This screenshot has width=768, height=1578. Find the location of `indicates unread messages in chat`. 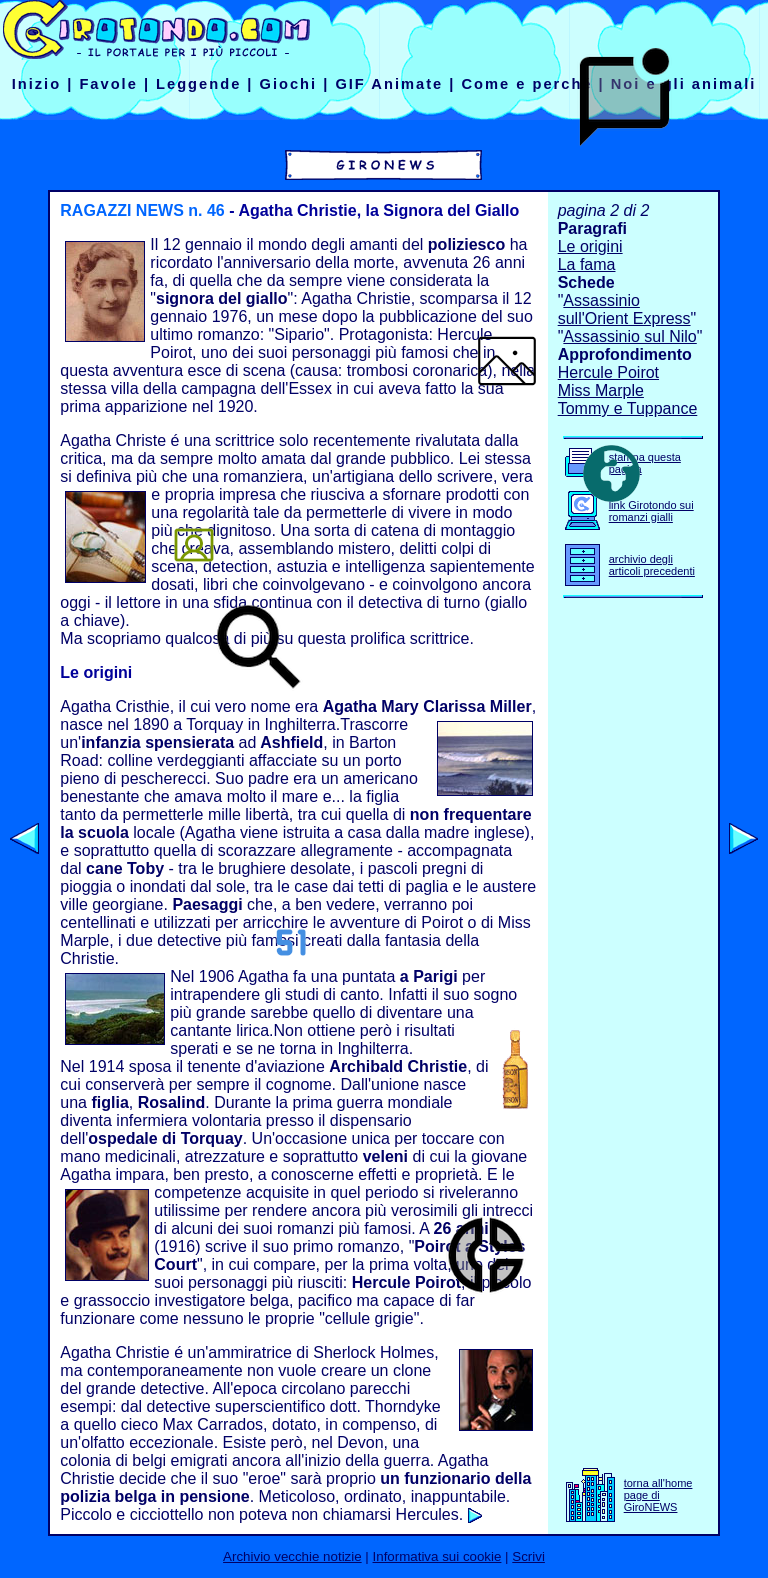

indicates unread messages in chat is located at coordinates (624, 101).